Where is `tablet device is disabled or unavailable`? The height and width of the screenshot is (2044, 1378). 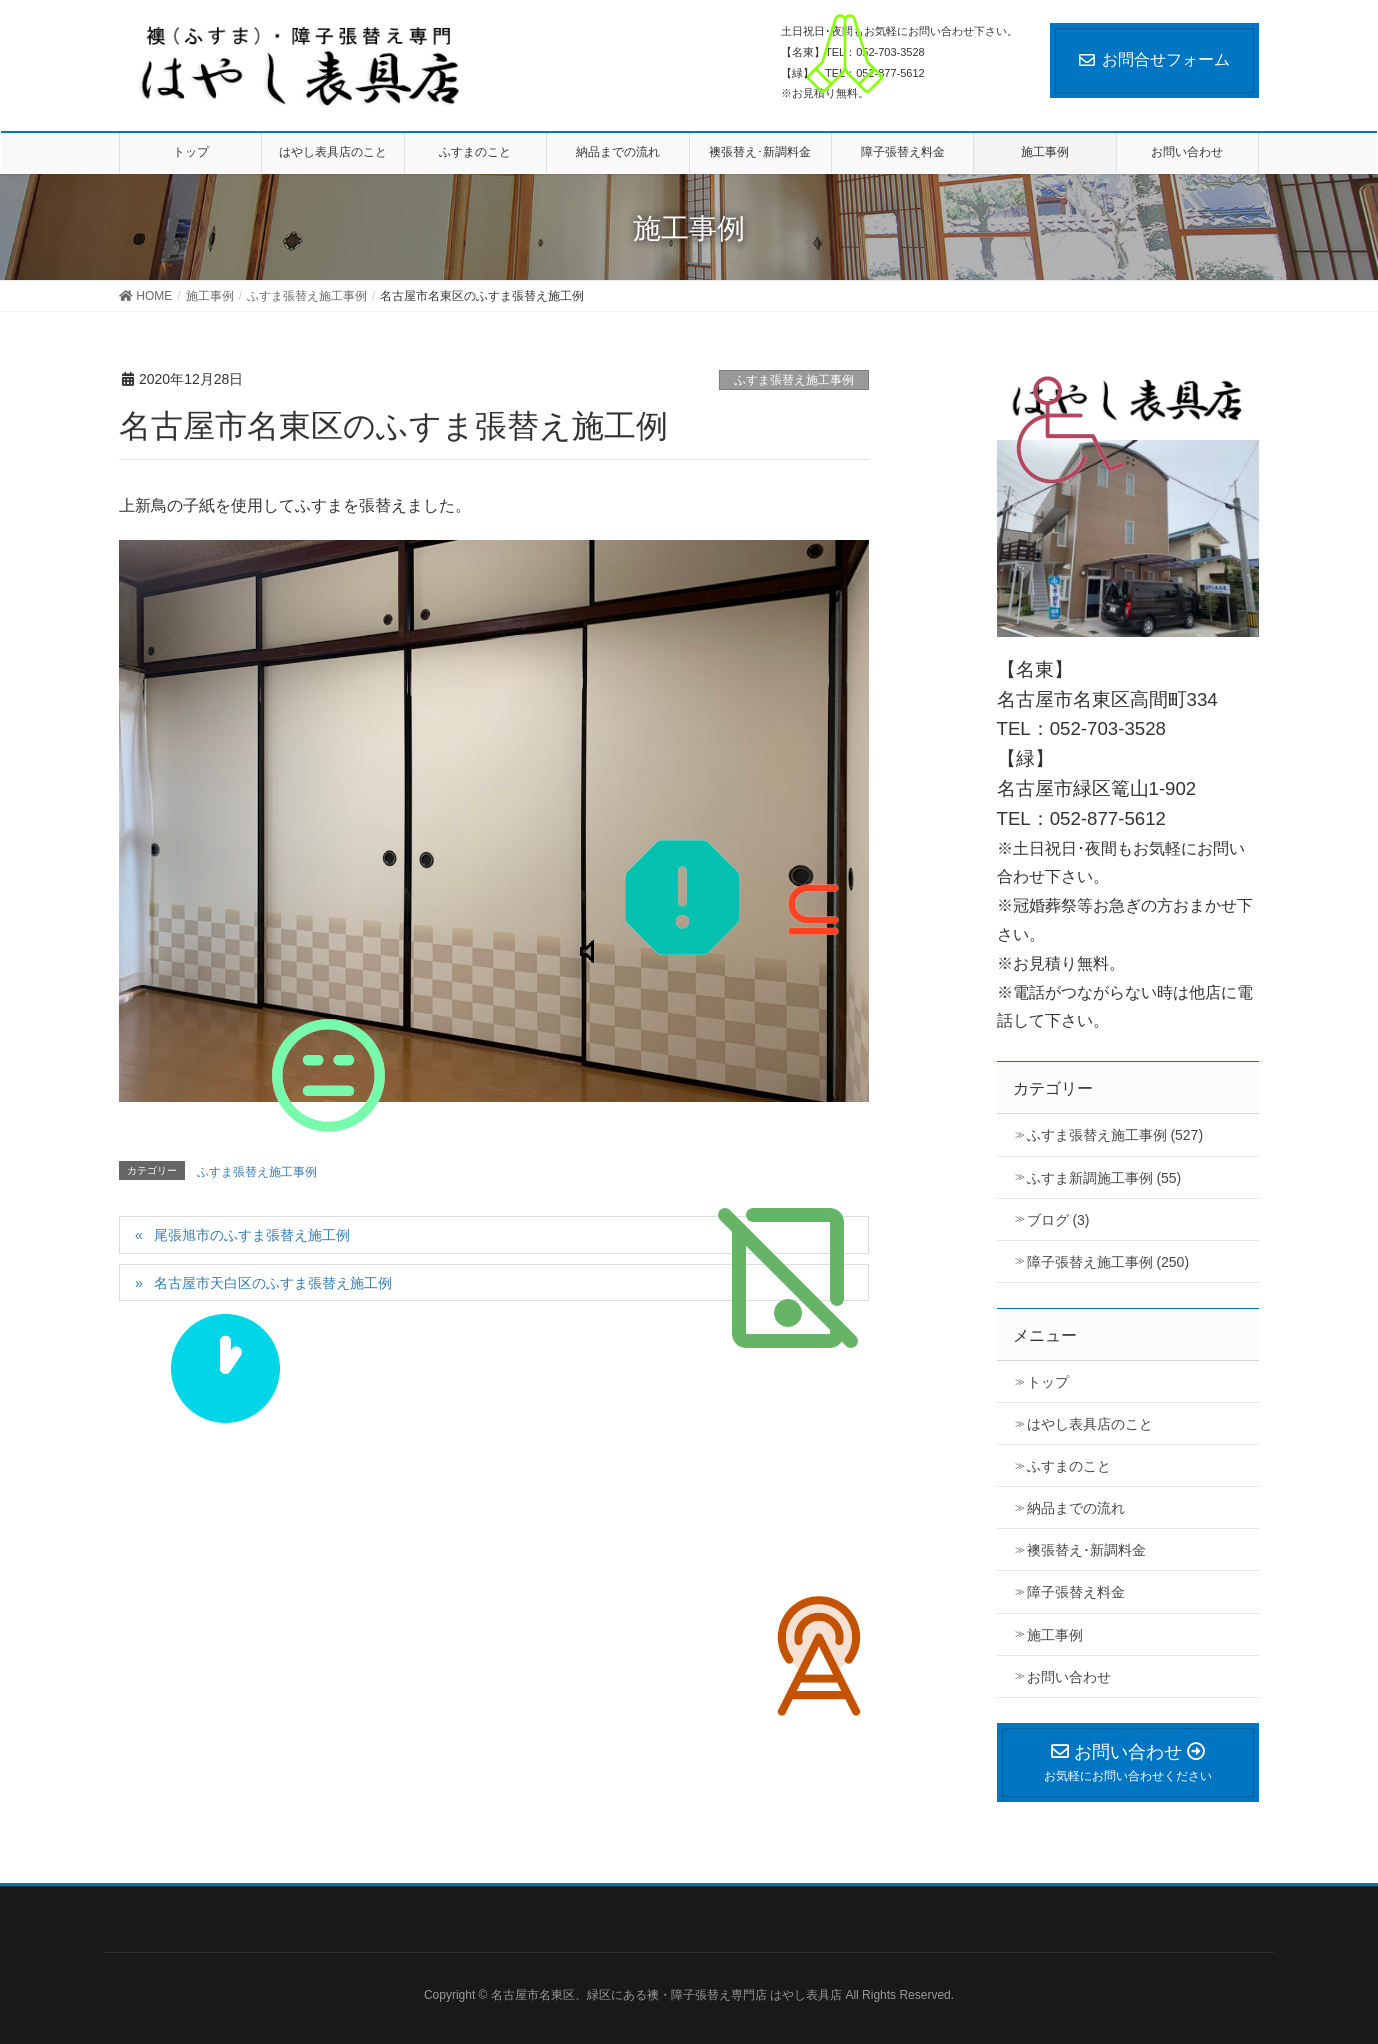 tablet device is disabled or unavailable is located at coordinates (788, 1278).